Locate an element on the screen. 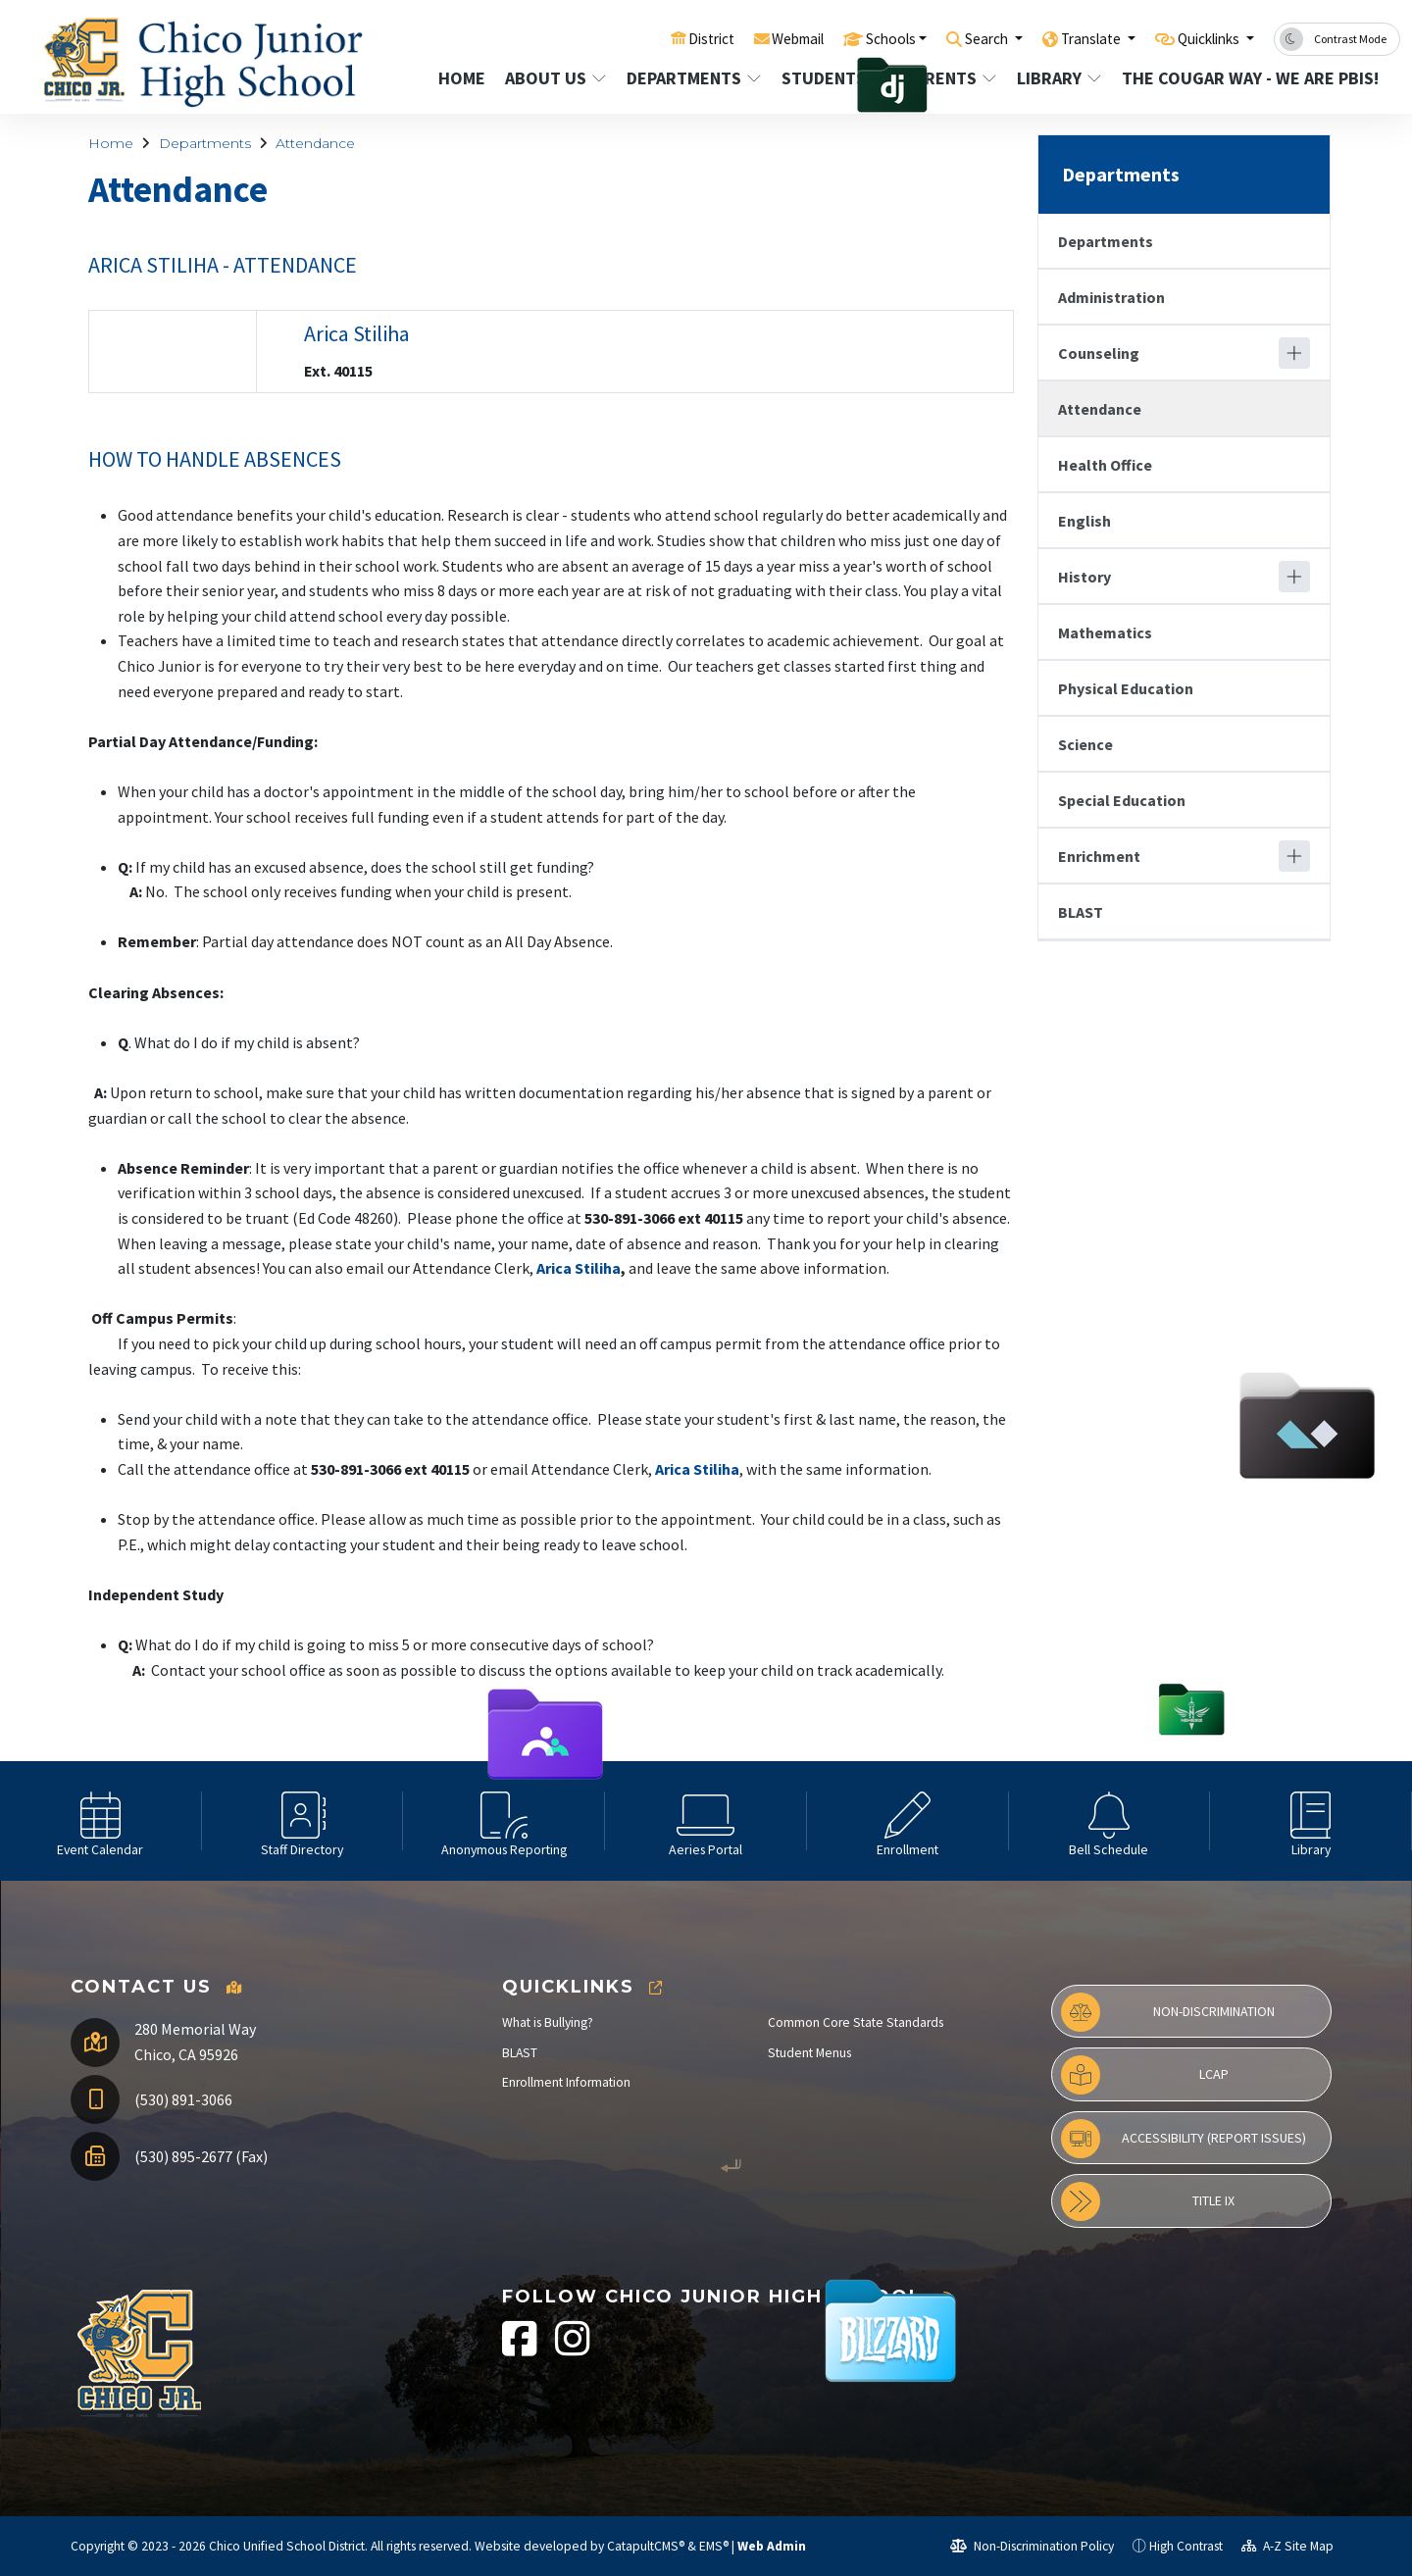 Image resolution: width=1412 pixels, height=2576 pixels. folder containing Blizzard games or files is located at coordinates (889, 2334).